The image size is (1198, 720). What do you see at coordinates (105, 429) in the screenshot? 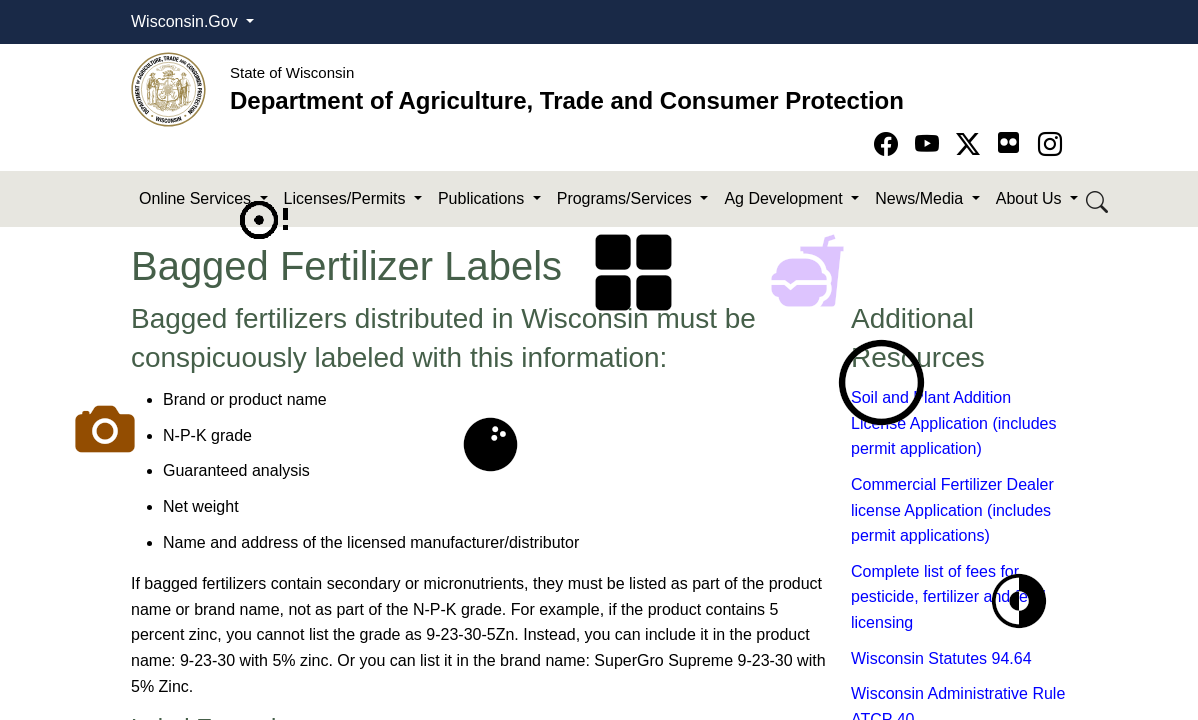
I see `take a photo` at bounding box center [105, 429].